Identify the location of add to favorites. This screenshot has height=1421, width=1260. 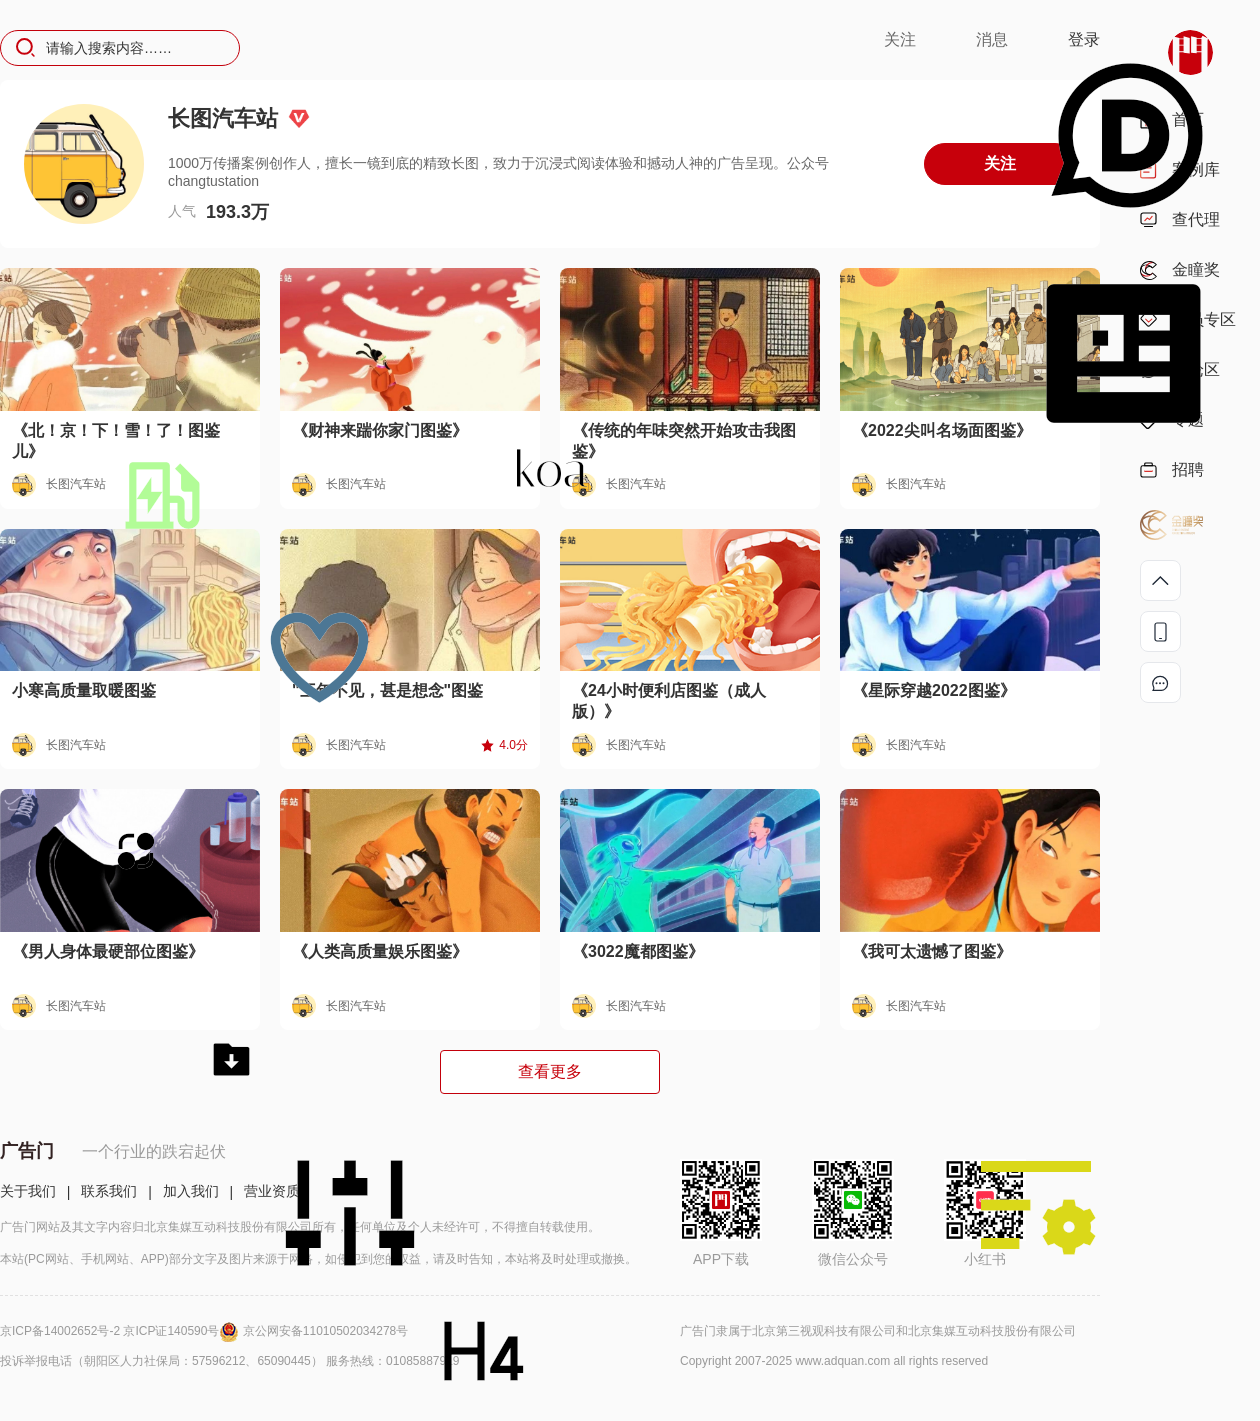
(319, 656).